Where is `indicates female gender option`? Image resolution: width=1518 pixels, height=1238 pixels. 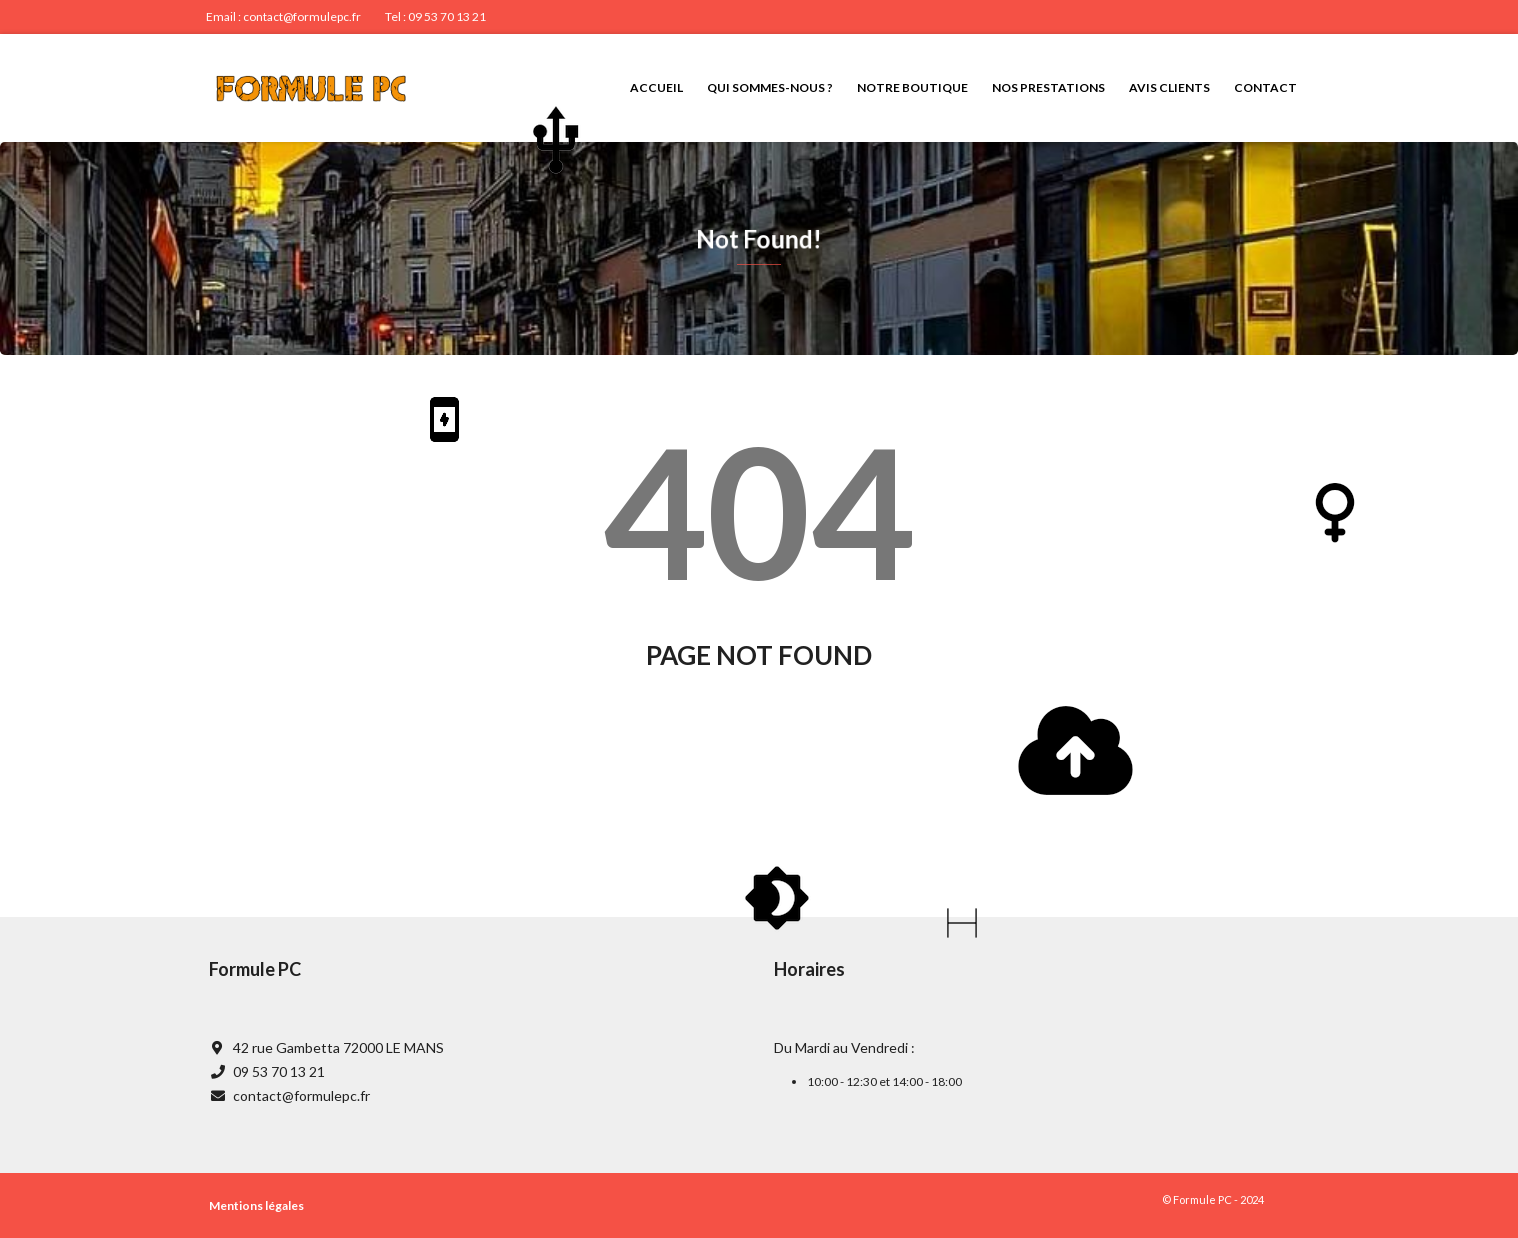
indicates female gender option is located at coordinates (1335, 511).